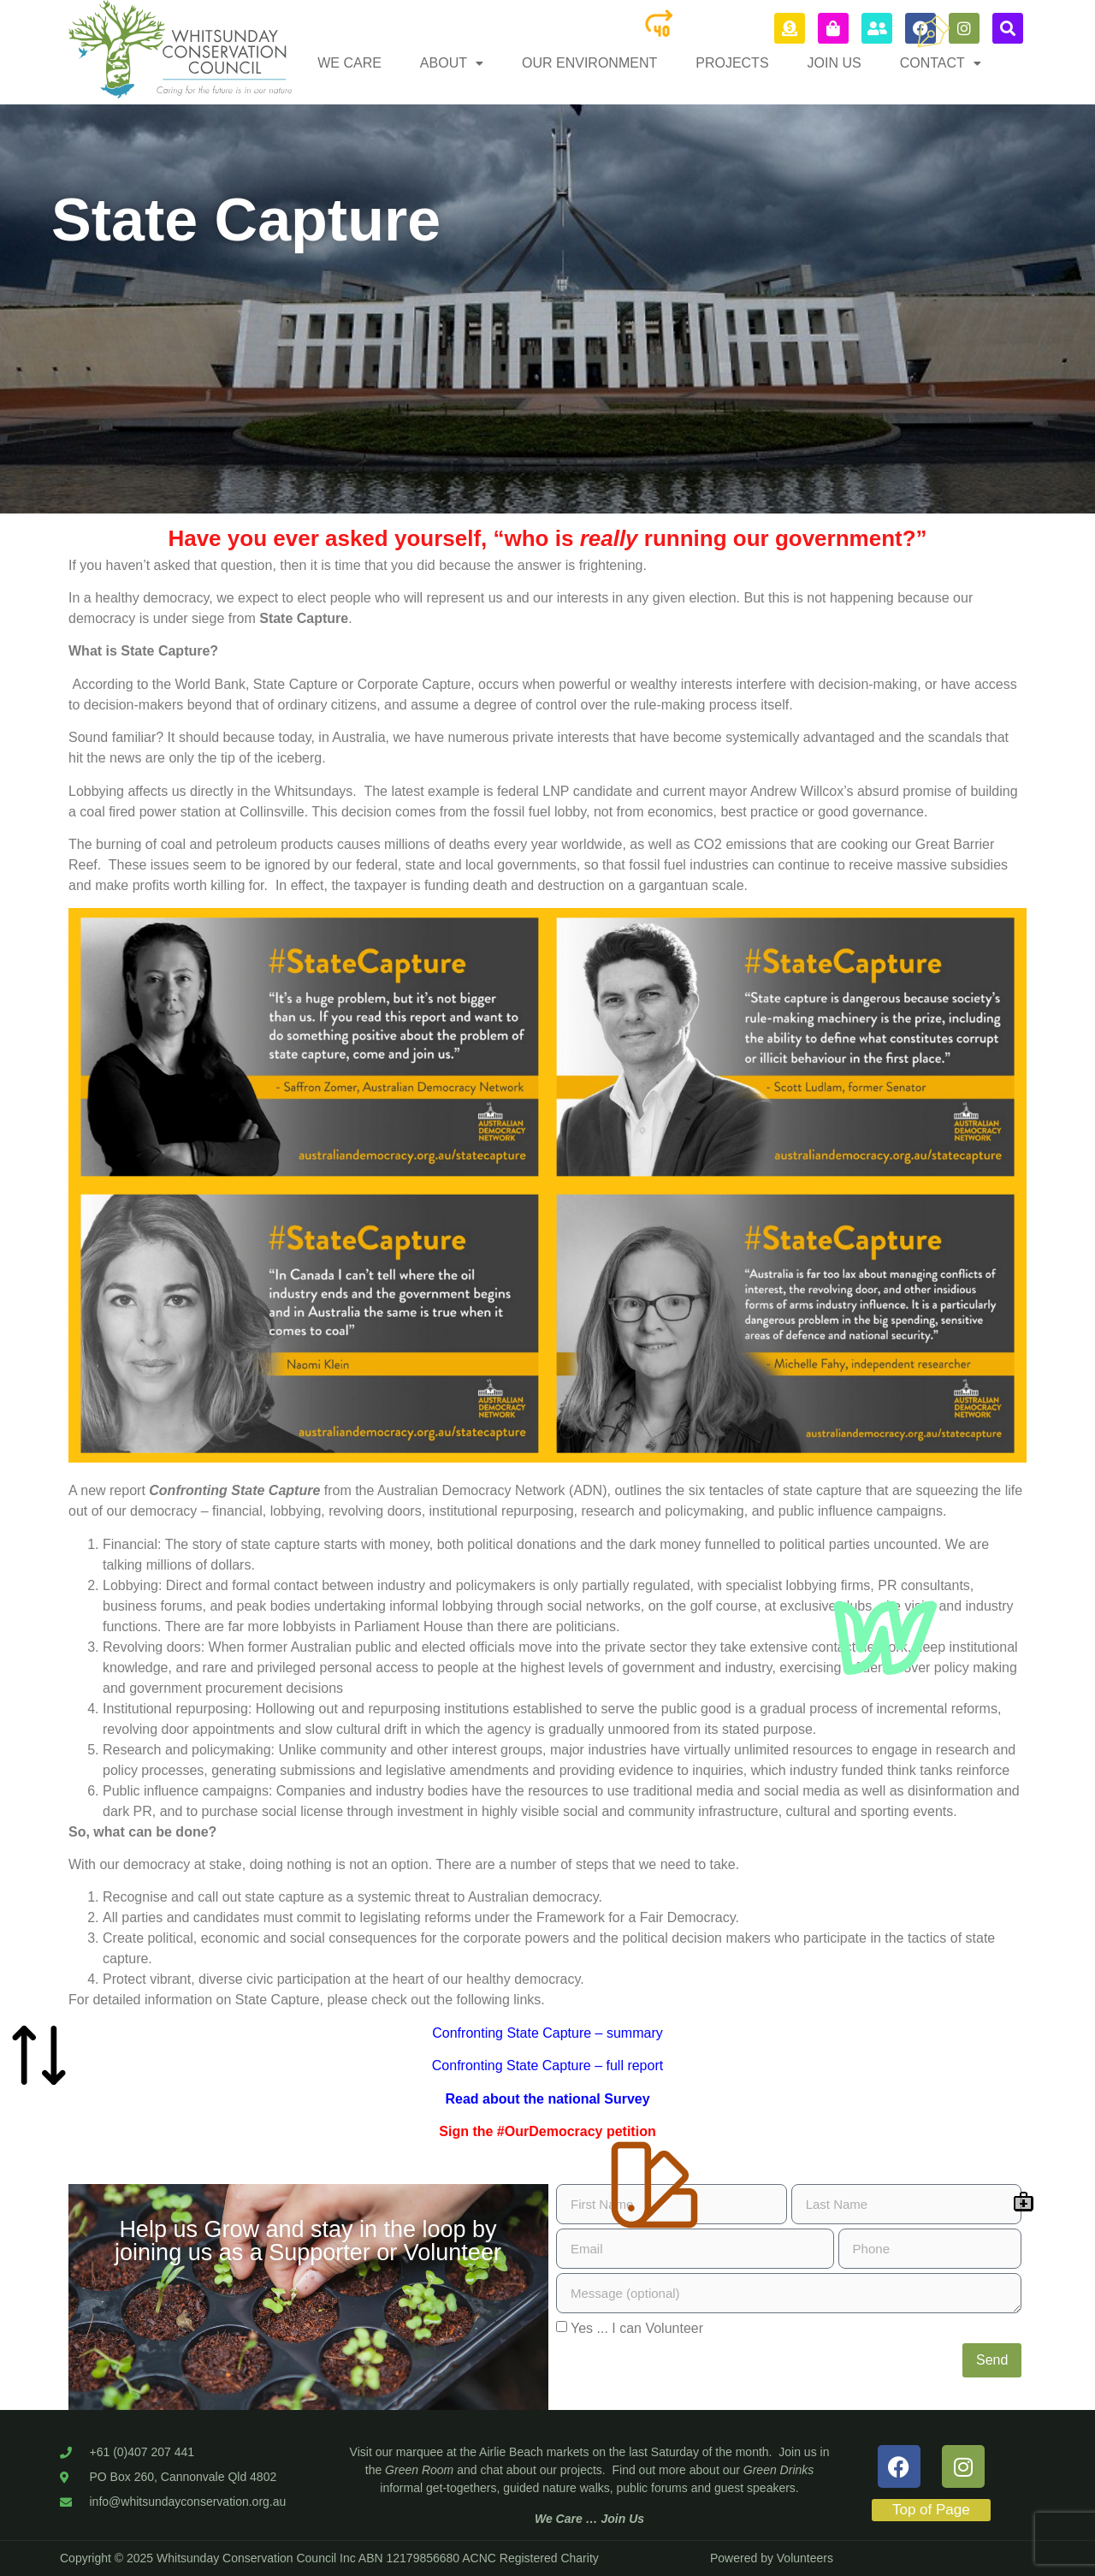 The width and height of the screenshot is (1095, 2576). I want to click on access drawing or illustration tools, so click(932, 33).